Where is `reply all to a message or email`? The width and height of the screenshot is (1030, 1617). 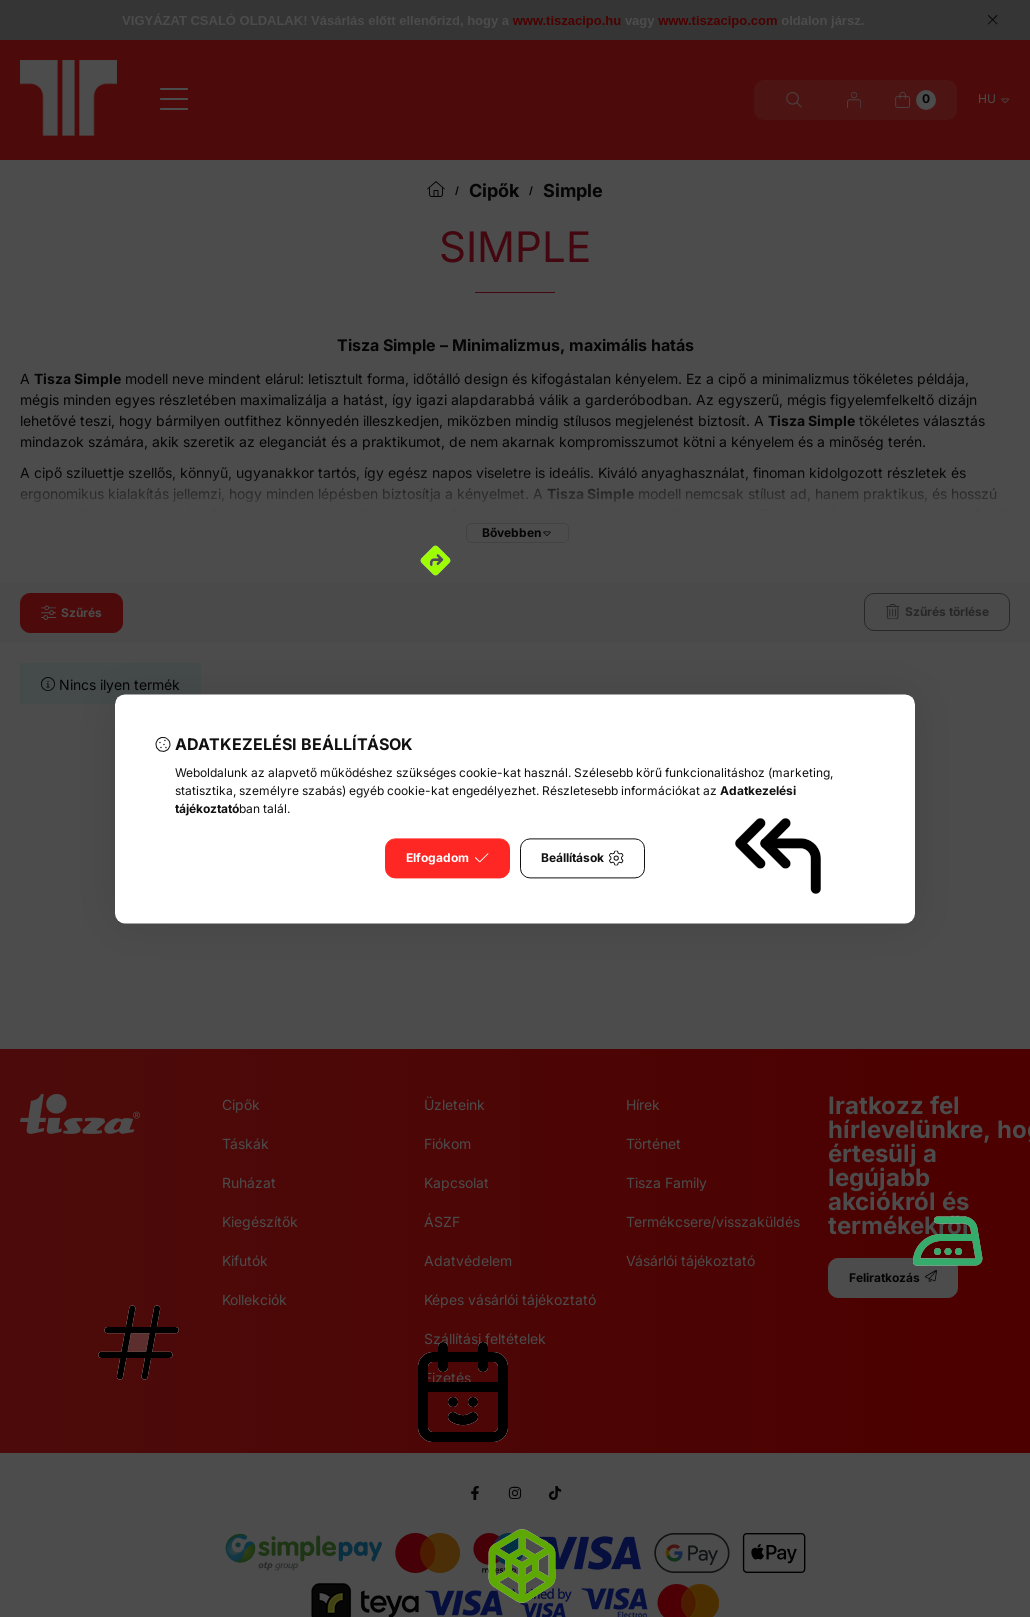
reply all to a message or email is located at coordinates (780, 858).